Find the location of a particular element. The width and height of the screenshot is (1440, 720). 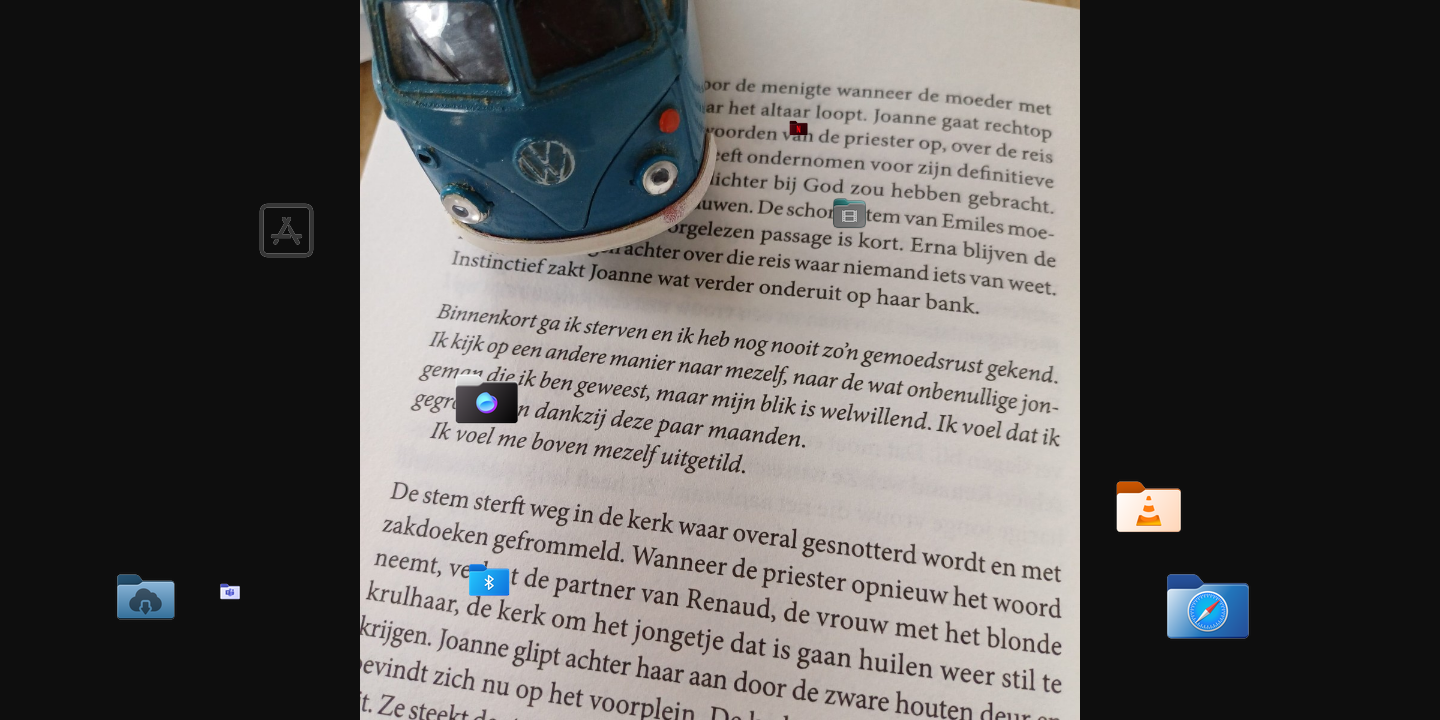

open videos folder is located at coordinates (849, 212).